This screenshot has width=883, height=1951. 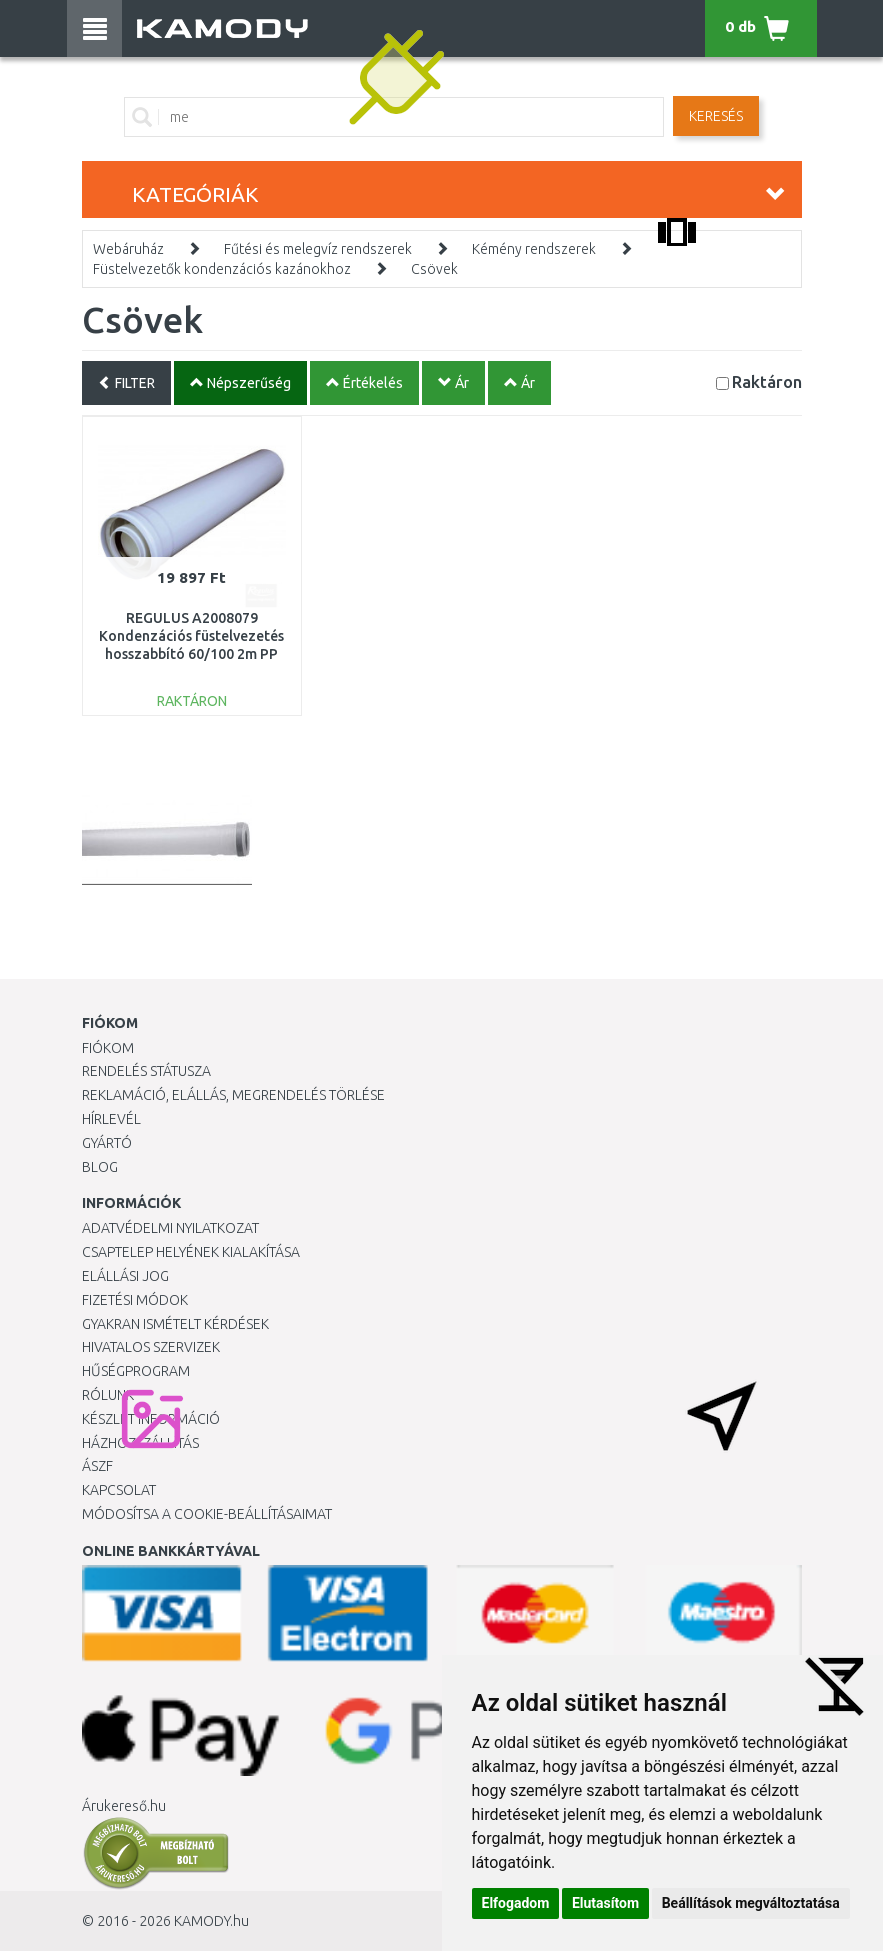 What do you see at coordinates (151, 1419) in the screenshot?
I see `remove an image from the collection` at bounding box center [151, 1419].